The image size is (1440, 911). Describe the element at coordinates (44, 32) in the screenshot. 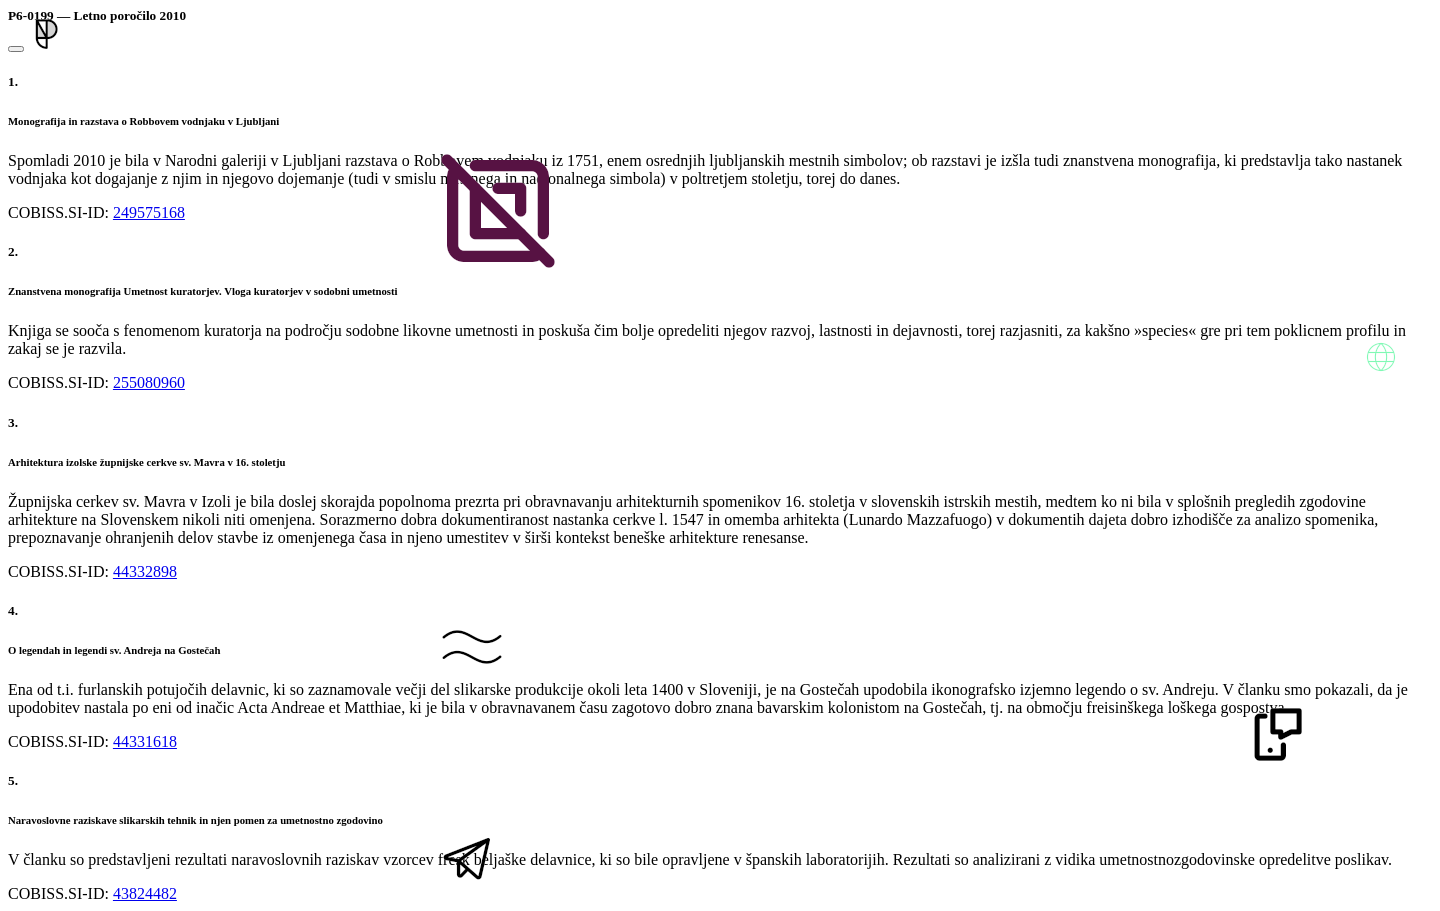

I see `phosphor icons library branding logo` at that location.